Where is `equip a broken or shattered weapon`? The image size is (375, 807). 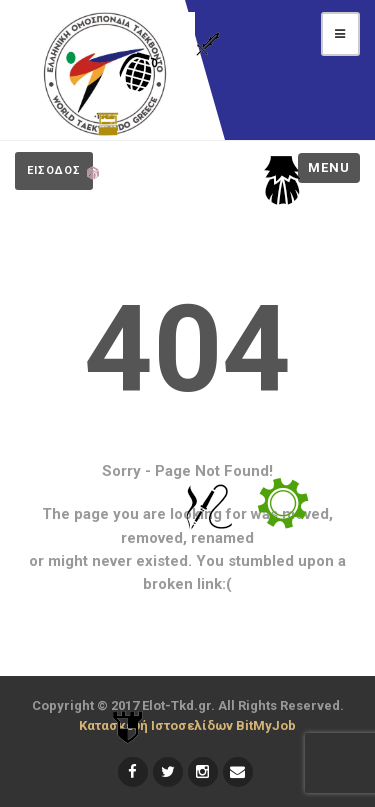 equip a broken or shattered weapon is located at coordinates (208, 44).